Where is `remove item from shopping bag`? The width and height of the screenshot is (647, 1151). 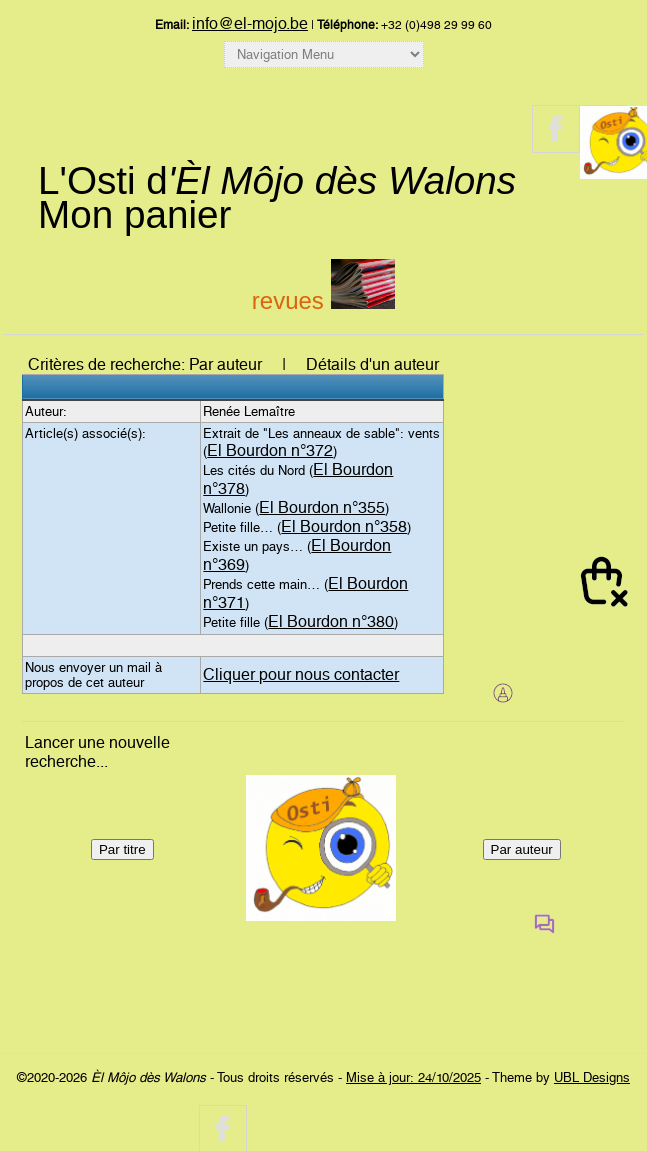 remove item from shopping bag is located at coordinates (601, 580).